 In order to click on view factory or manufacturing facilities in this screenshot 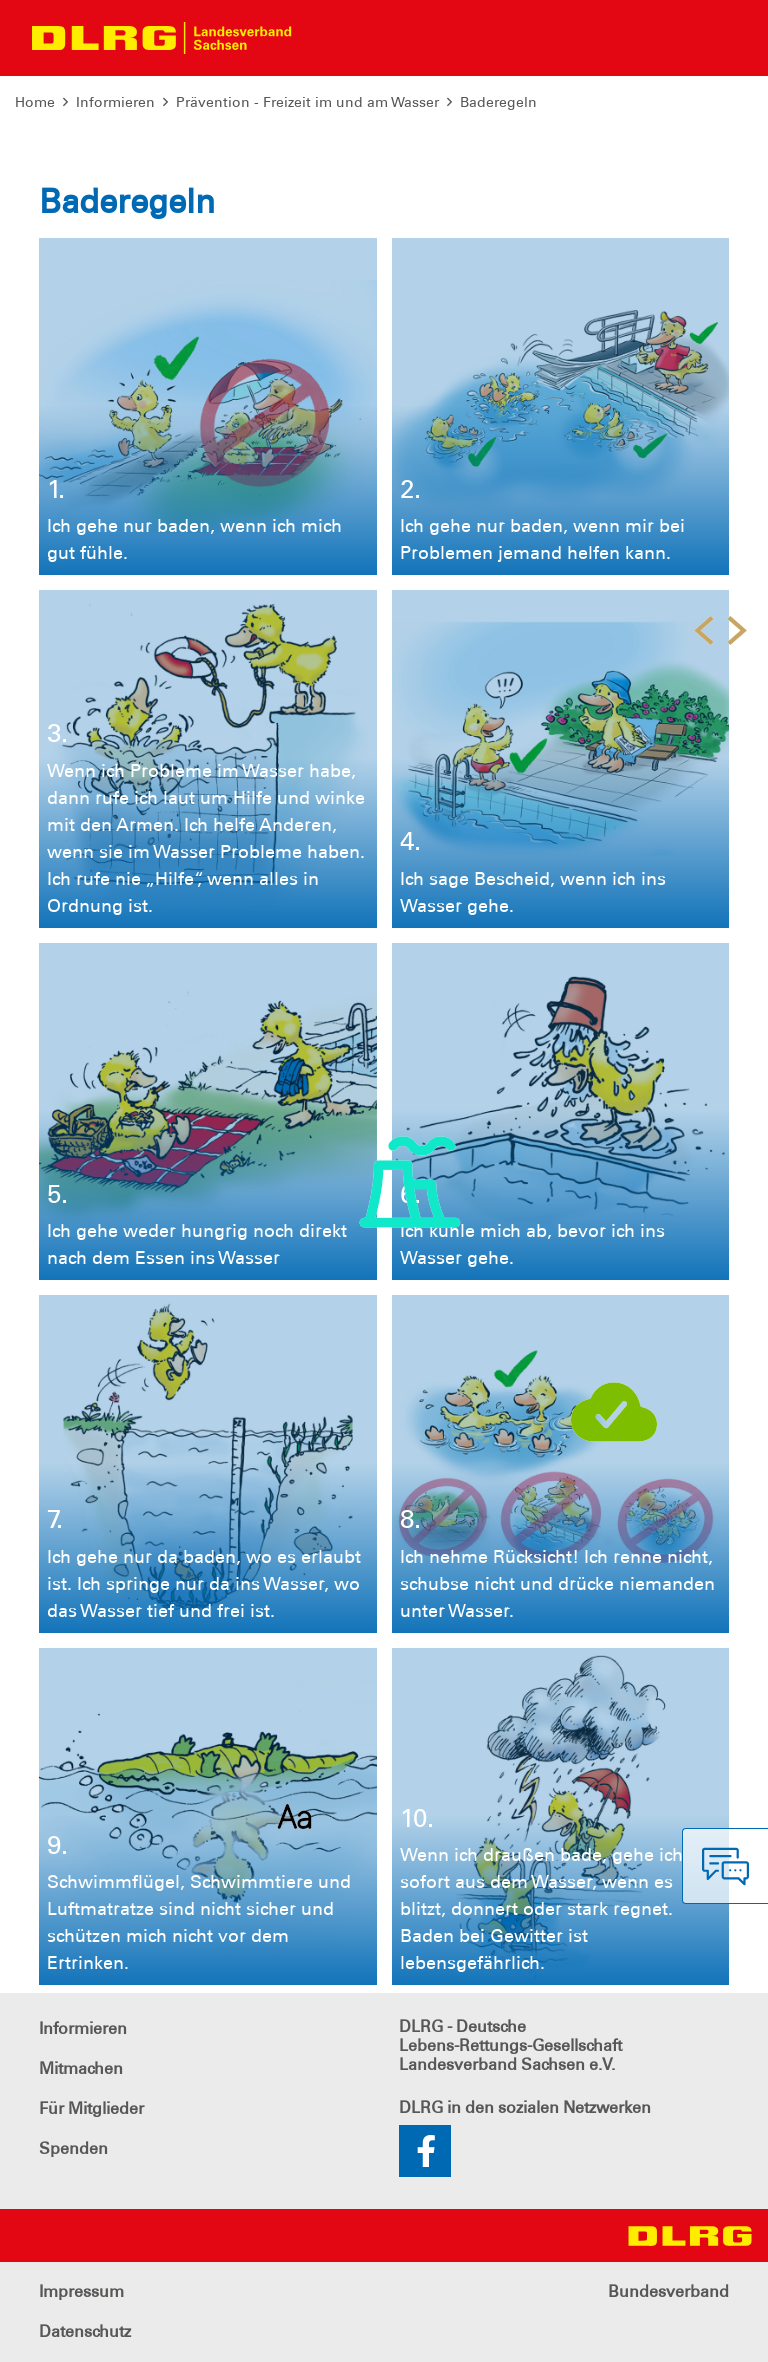, I will do `click(407, 1179)`.